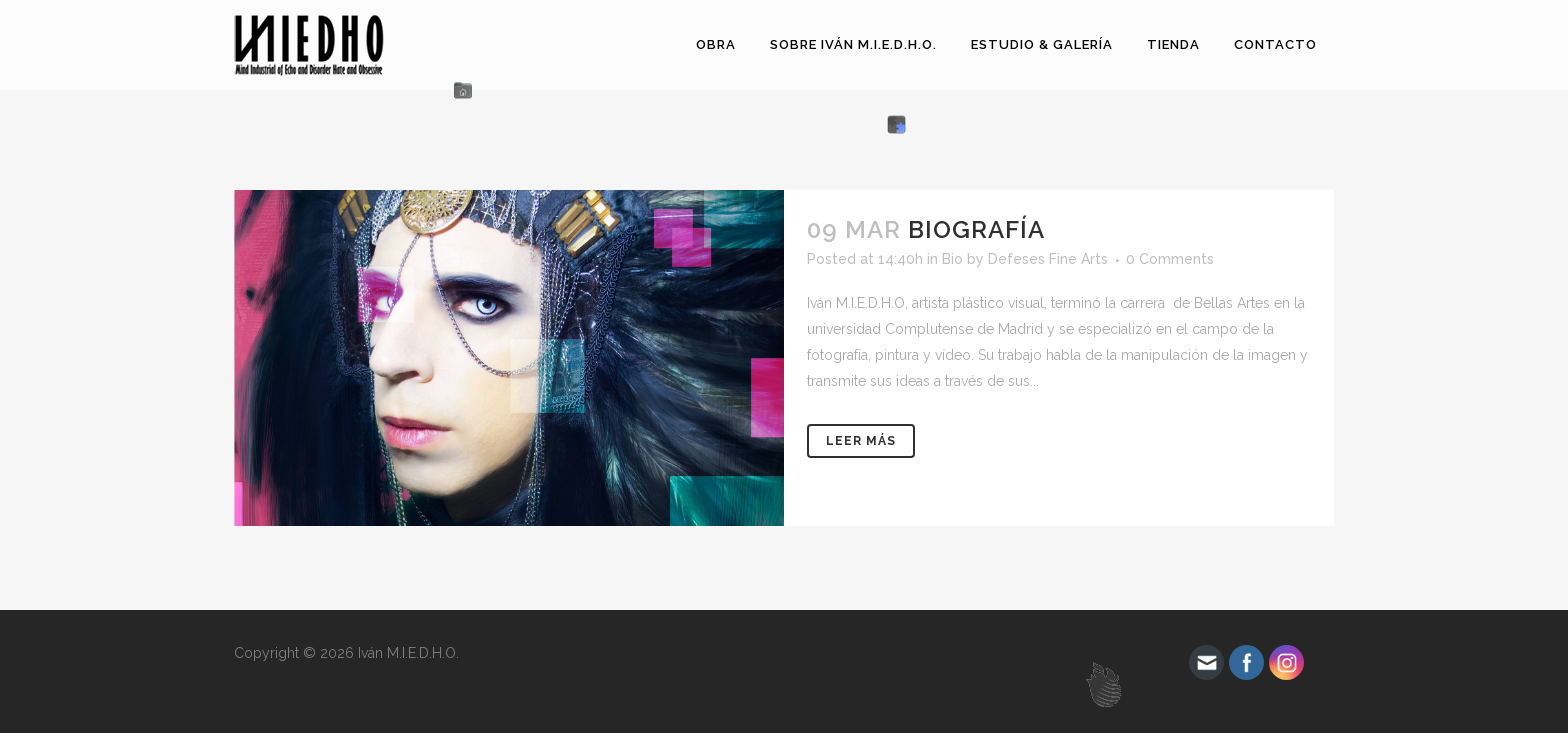 The height and width of the screenshot is (733, 1568). I want to click on manage bluetooth plugins or extensions, so click(896, 124).